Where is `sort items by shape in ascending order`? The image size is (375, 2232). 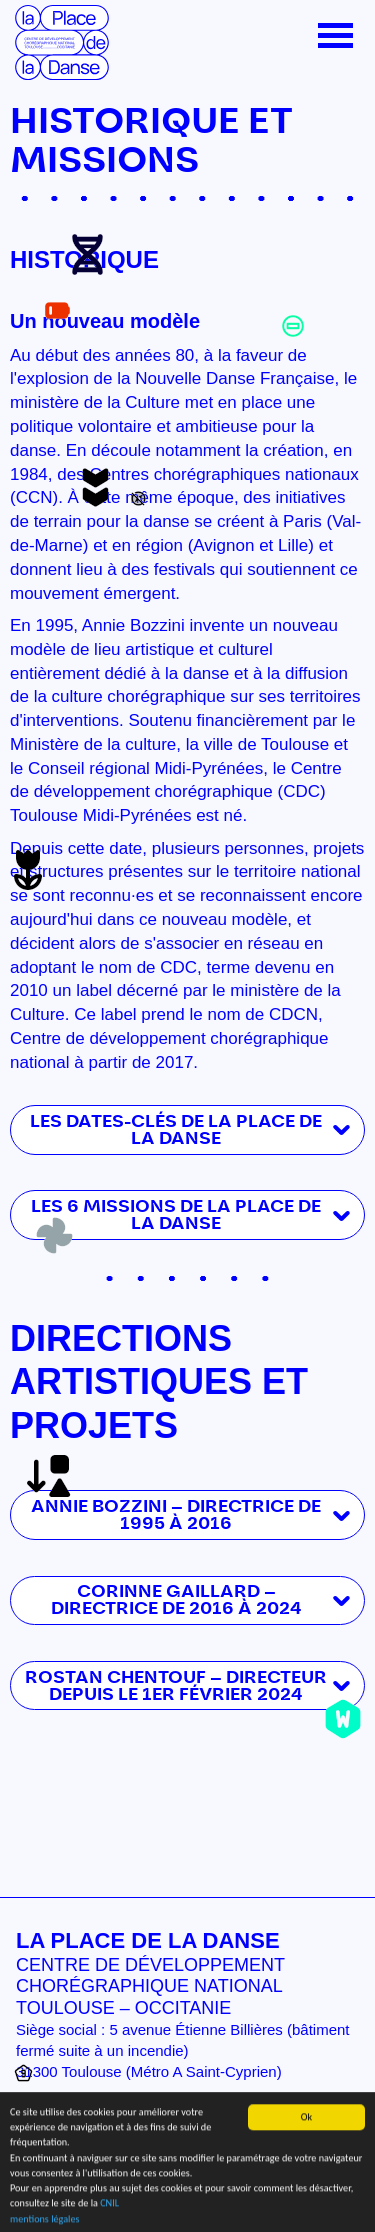 sort items by shape in ascending order is located at coordinates (48, 1476).